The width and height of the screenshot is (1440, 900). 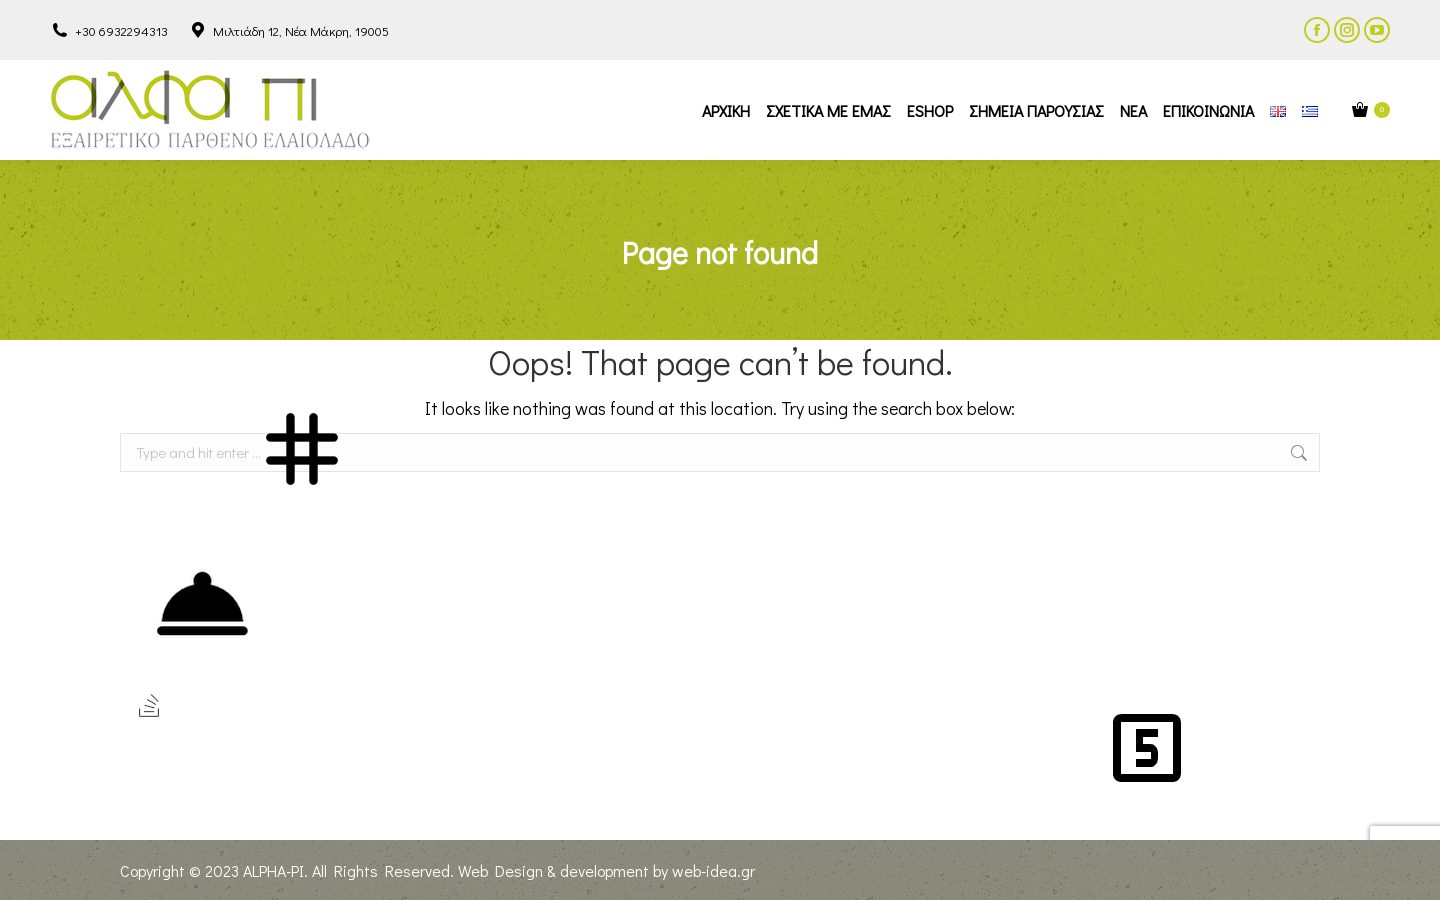 What do you see at coordinates (149, 706) in the screenshot?
I see `visit stack overflow for developer help` at bounding box center [149, 706].